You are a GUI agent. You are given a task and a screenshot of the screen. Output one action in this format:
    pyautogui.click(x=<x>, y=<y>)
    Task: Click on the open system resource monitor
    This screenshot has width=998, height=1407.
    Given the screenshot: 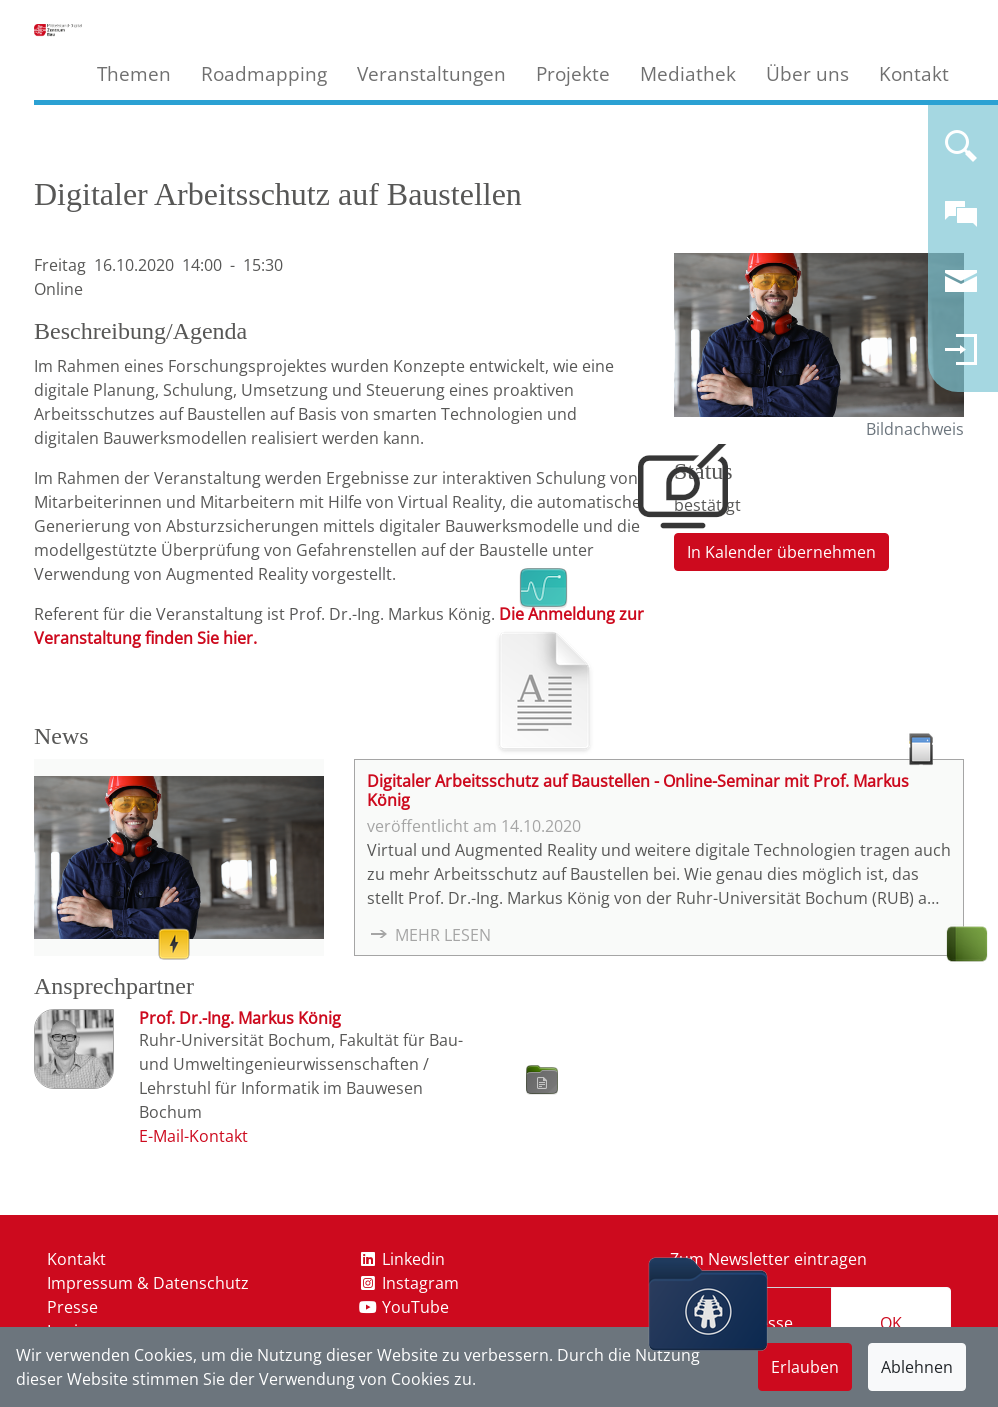 What is the action you would take?
    pyautogui.click(x=543, y=587)
    